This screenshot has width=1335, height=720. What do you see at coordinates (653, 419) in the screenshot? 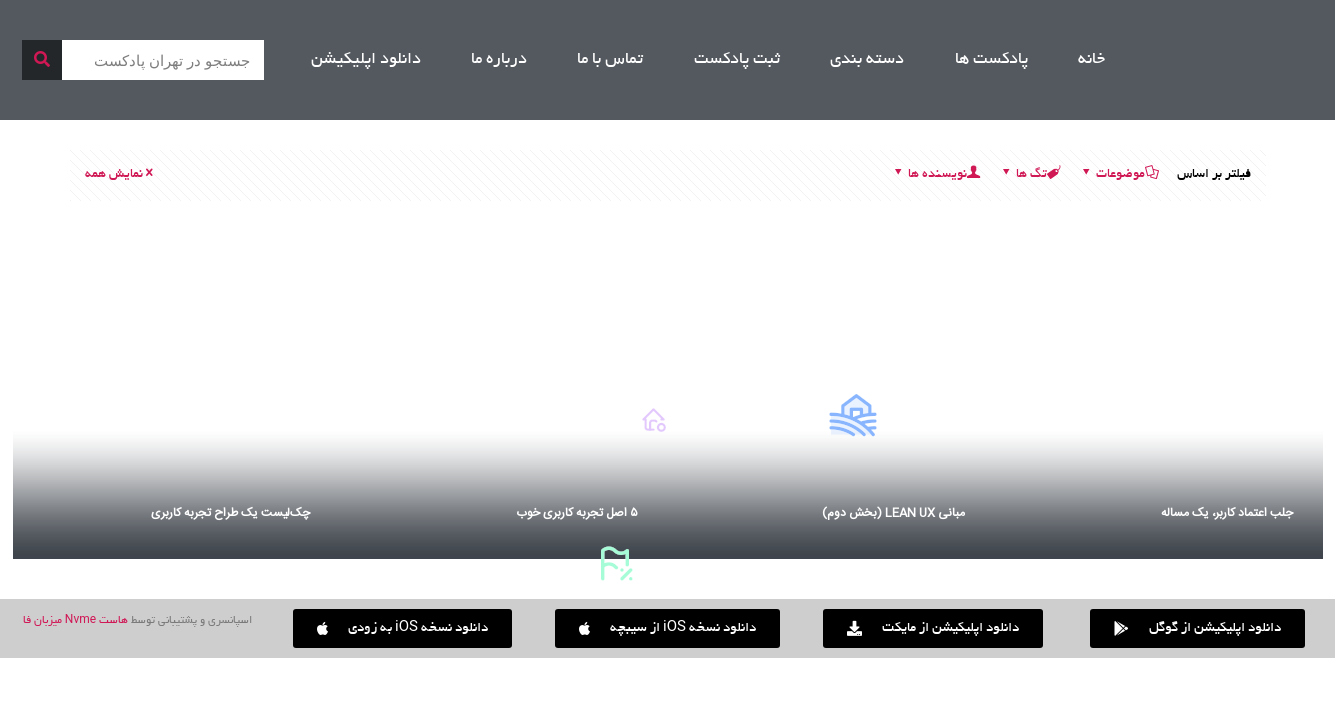
I see `home location with active status indicator` at bounding box center [653, 419].